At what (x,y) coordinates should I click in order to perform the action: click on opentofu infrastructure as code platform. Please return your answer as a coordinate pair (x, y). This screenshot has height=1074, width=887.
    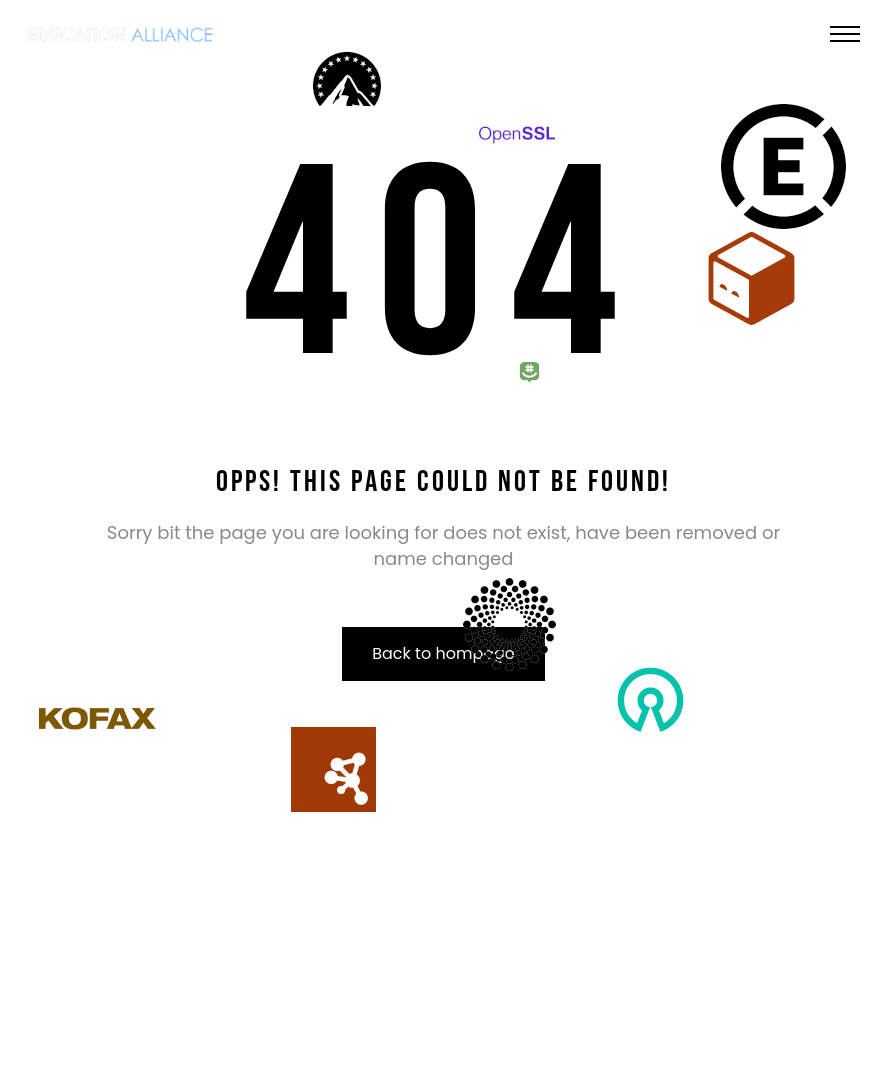
    Looking at the image, I should click on (751, 278).